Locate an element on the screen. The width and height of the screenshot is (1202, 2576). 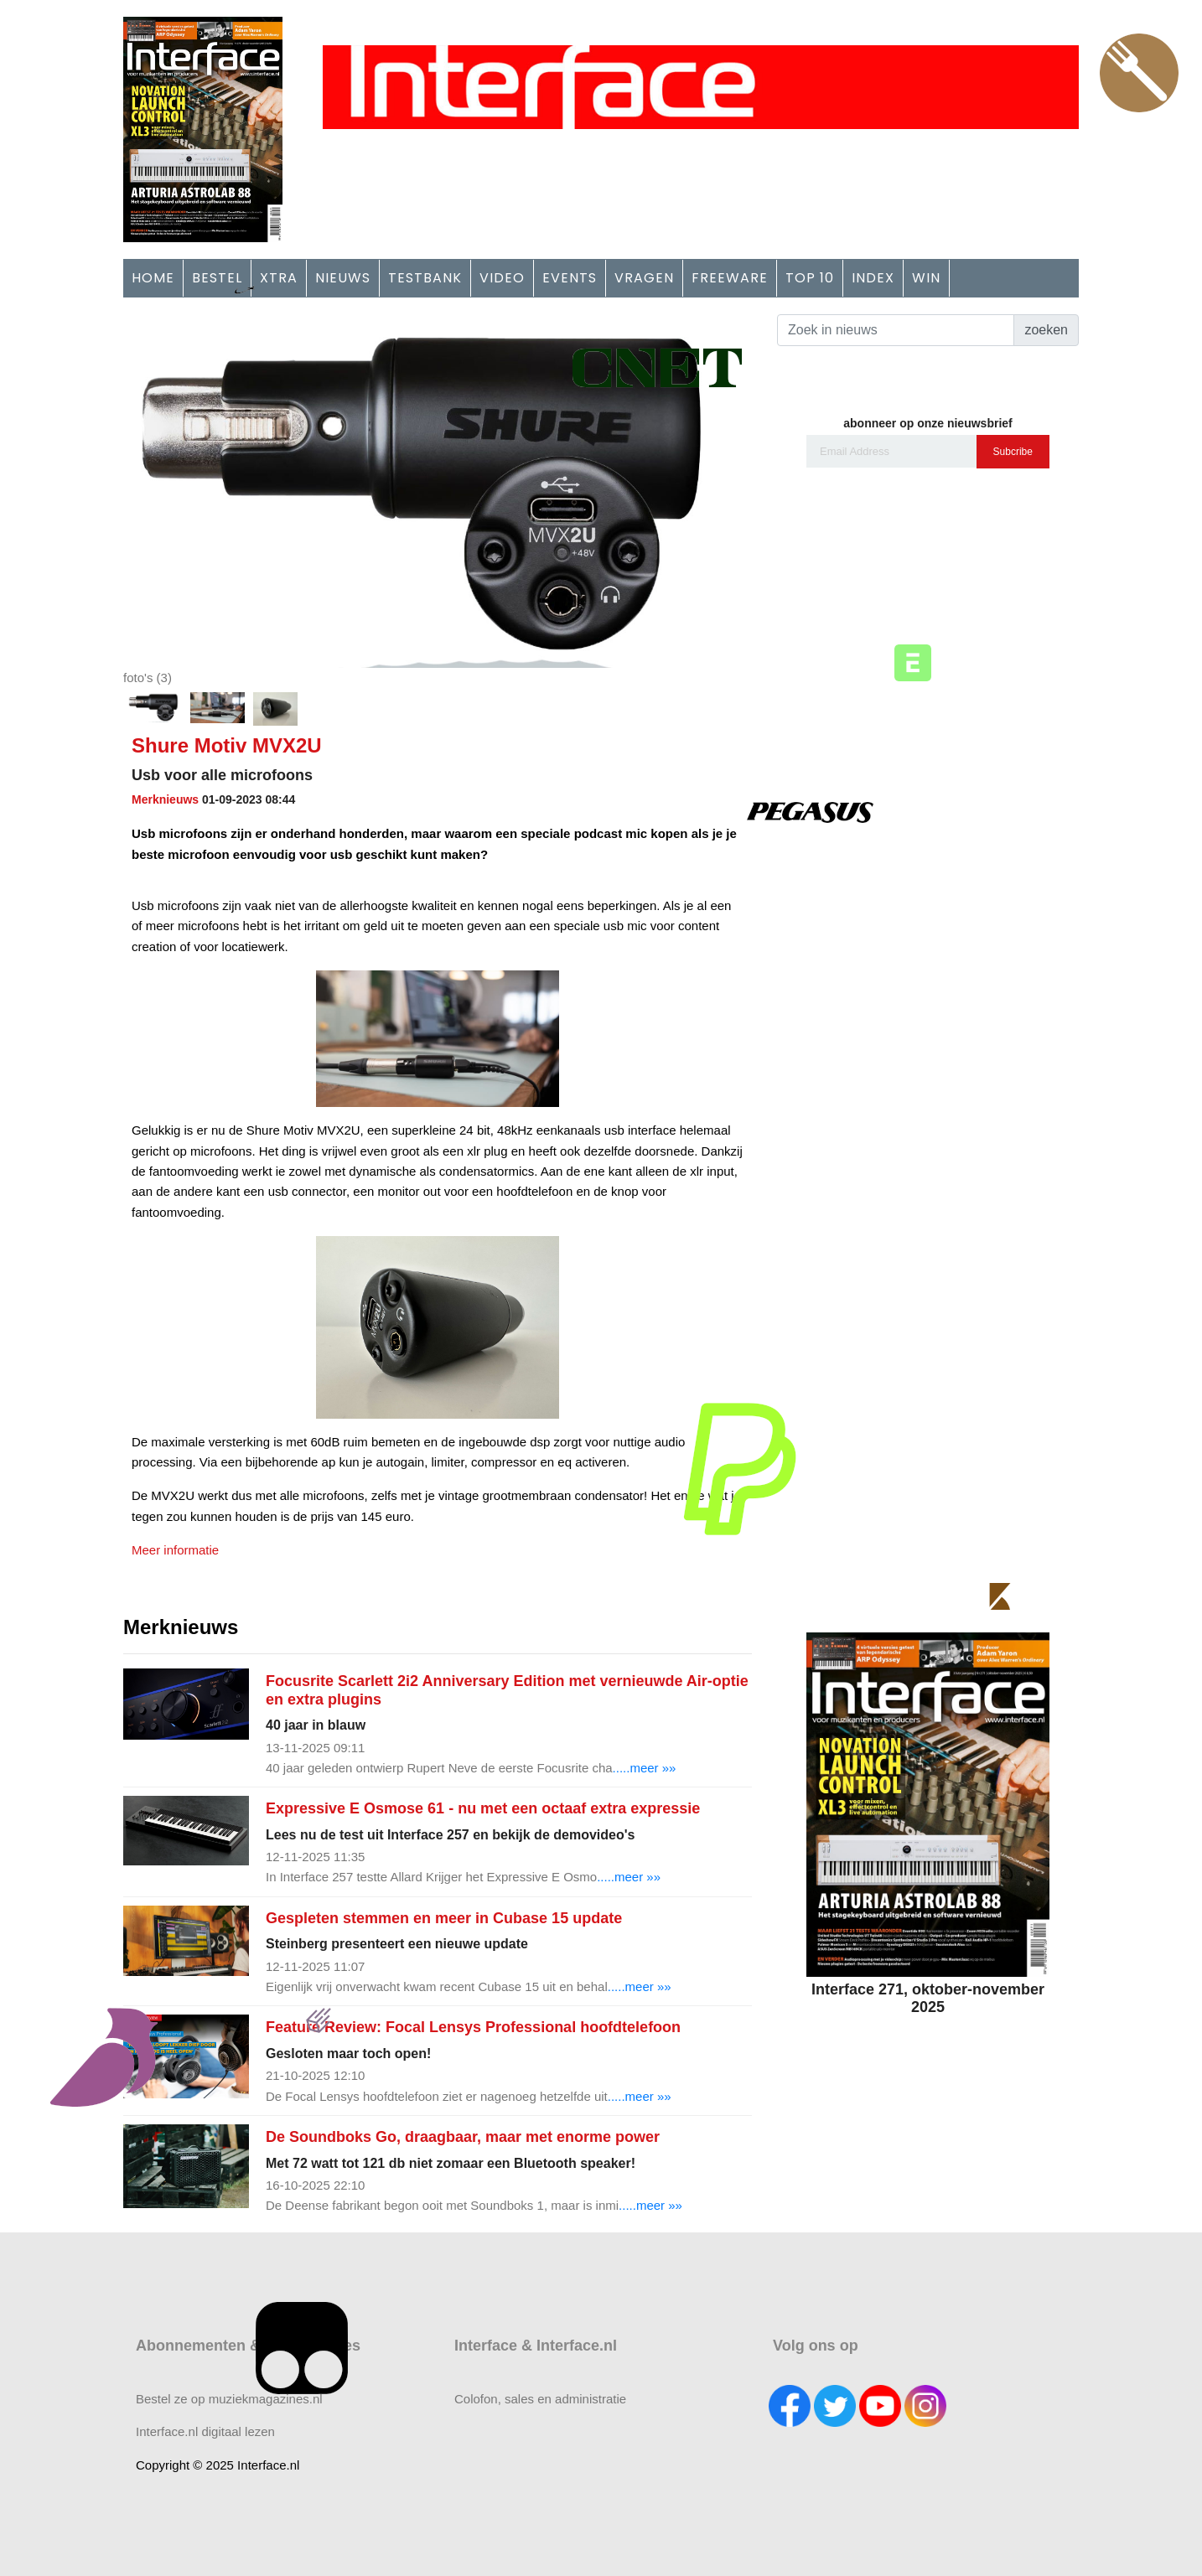
visit cnet website or app is located at coordinates (657, 368).